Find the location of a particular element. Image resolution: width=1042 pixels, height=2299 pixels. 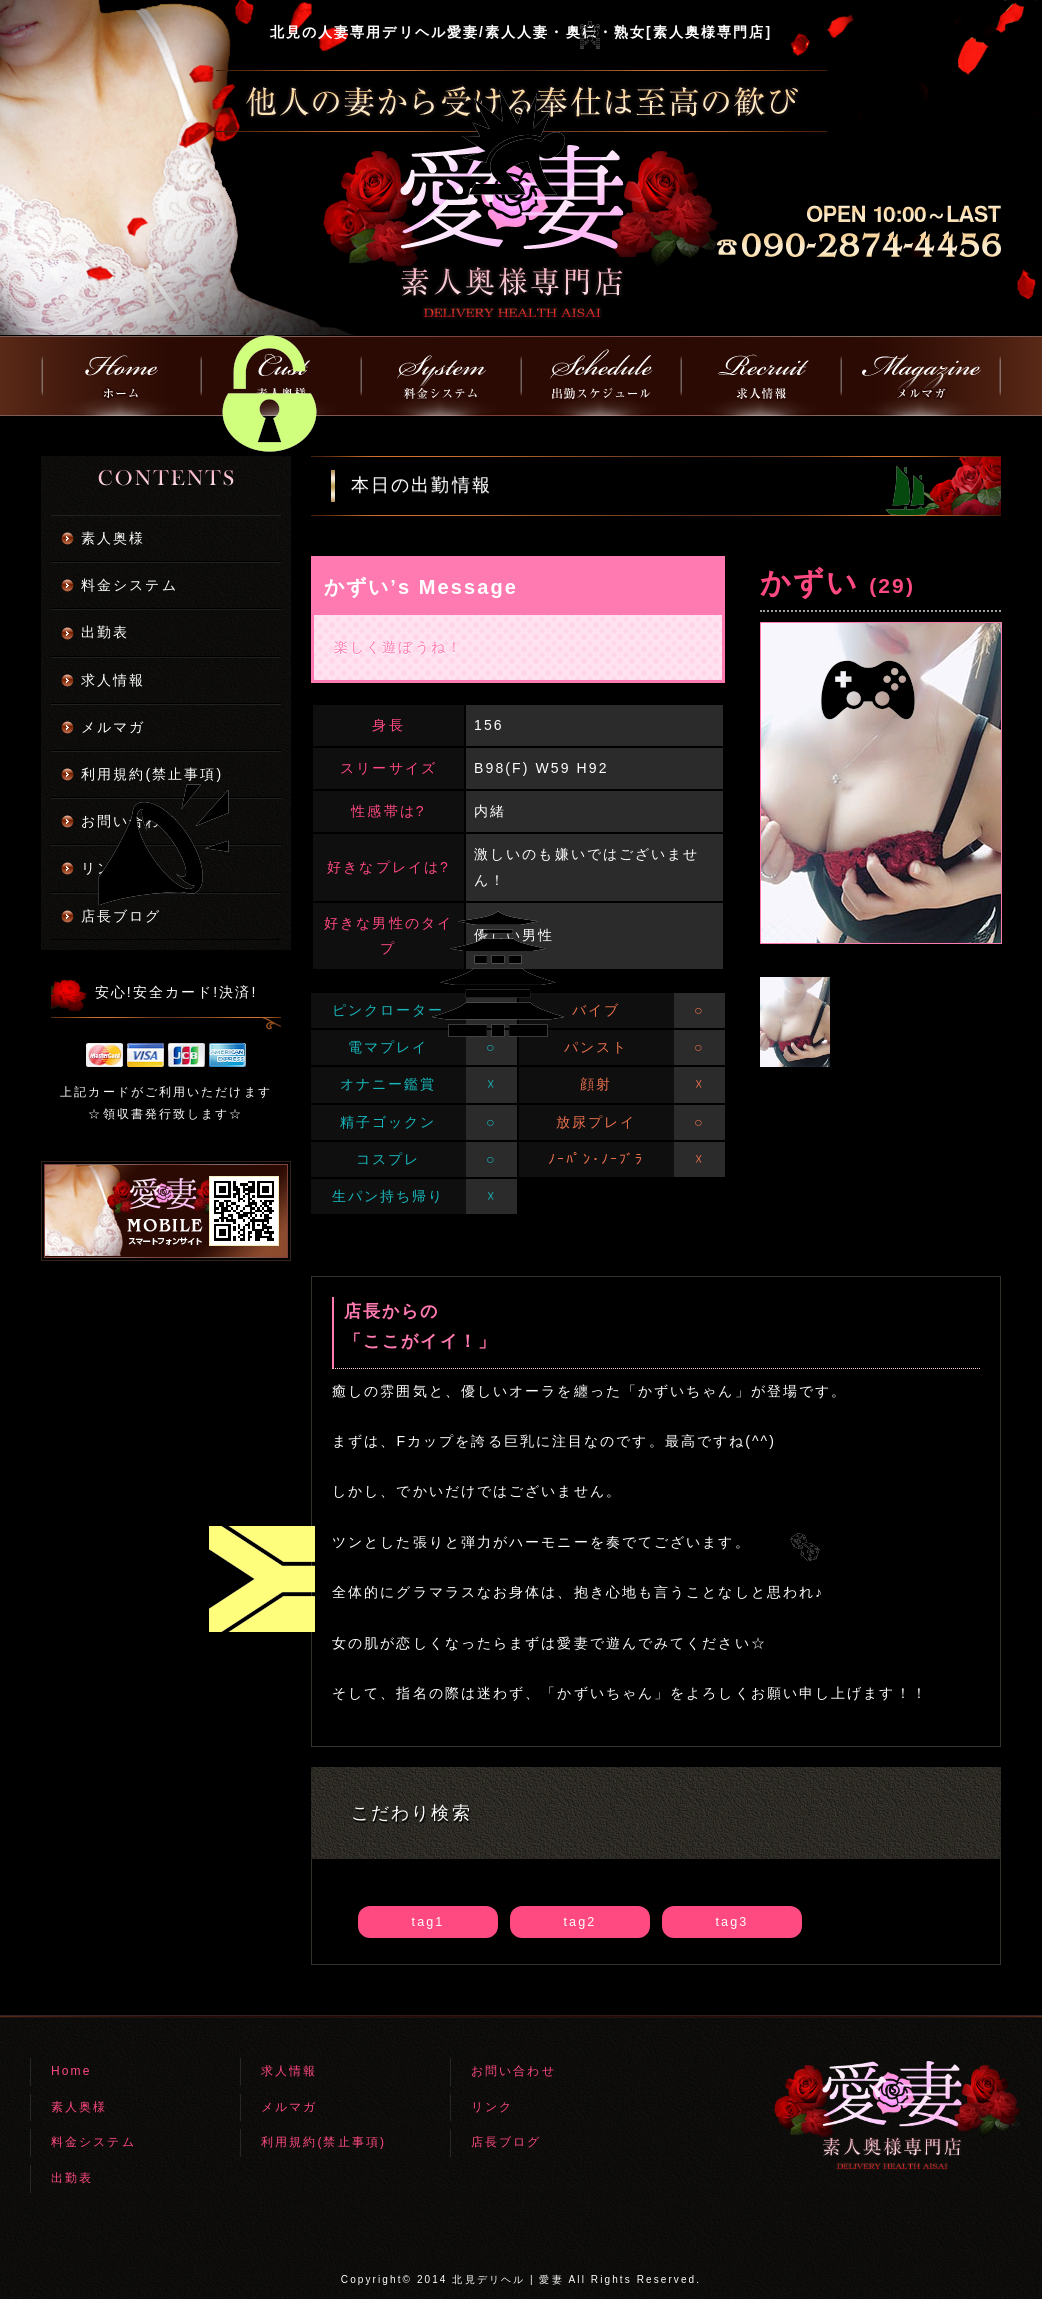

view asian temple or landmark location is located at coordinates (498, 974).